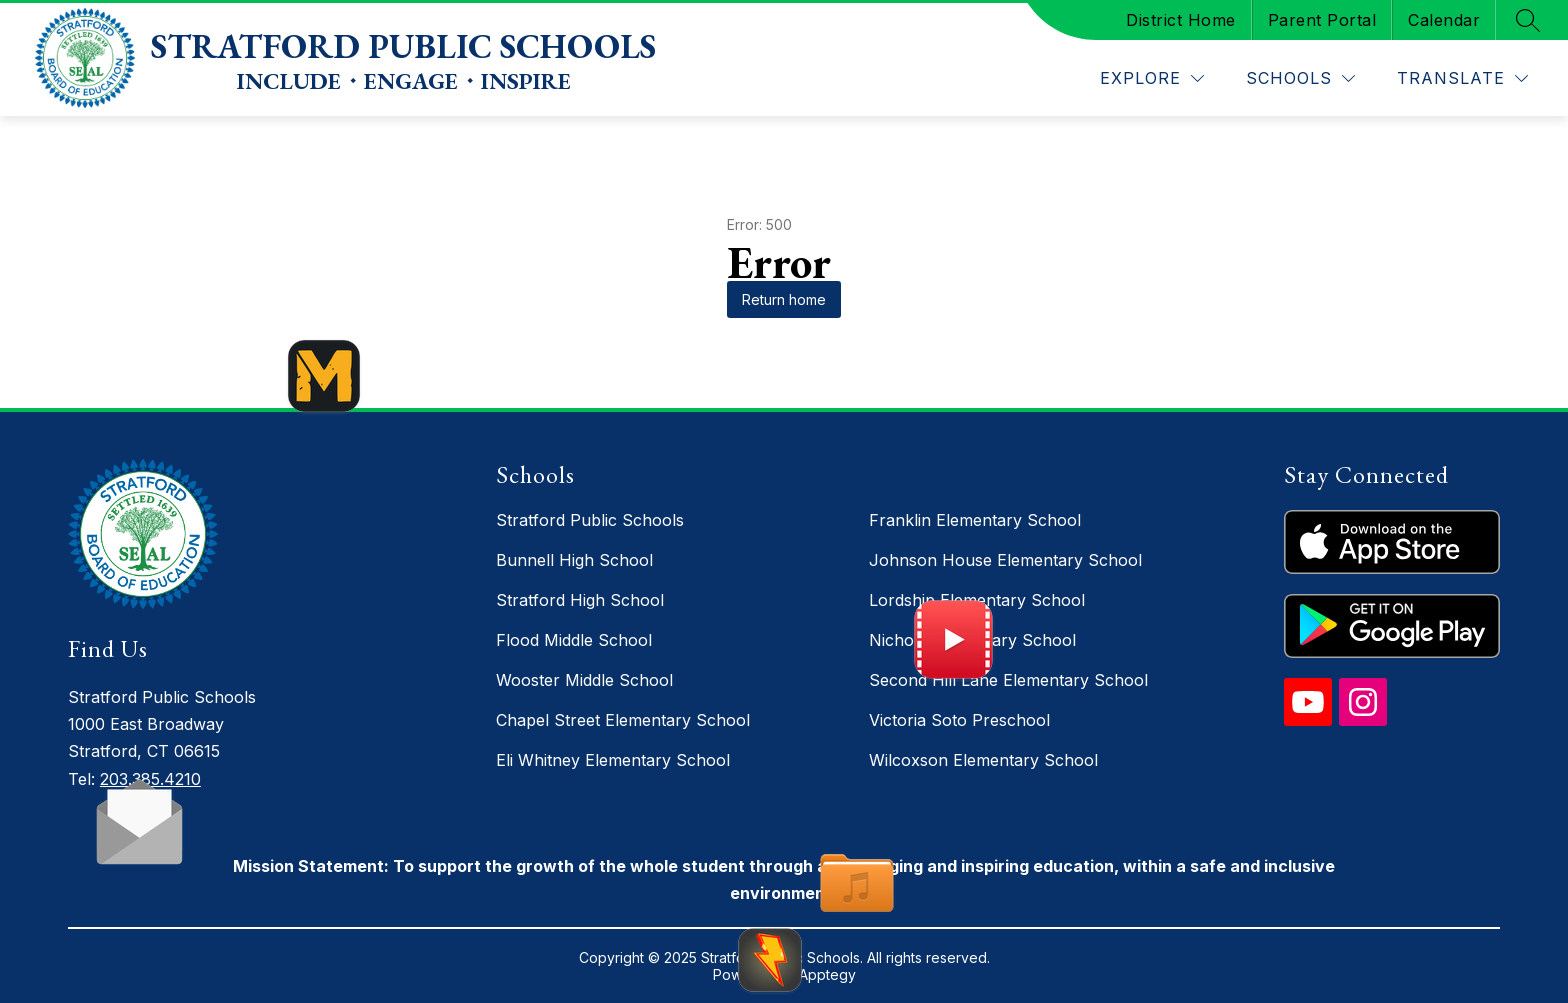 The height and width of the screenshot is (1003, 1568). What do you see at coordinates (953, 639) in the screenshot?
I see `open copypastegrab video downloader app` at bounding box center [953, 639].